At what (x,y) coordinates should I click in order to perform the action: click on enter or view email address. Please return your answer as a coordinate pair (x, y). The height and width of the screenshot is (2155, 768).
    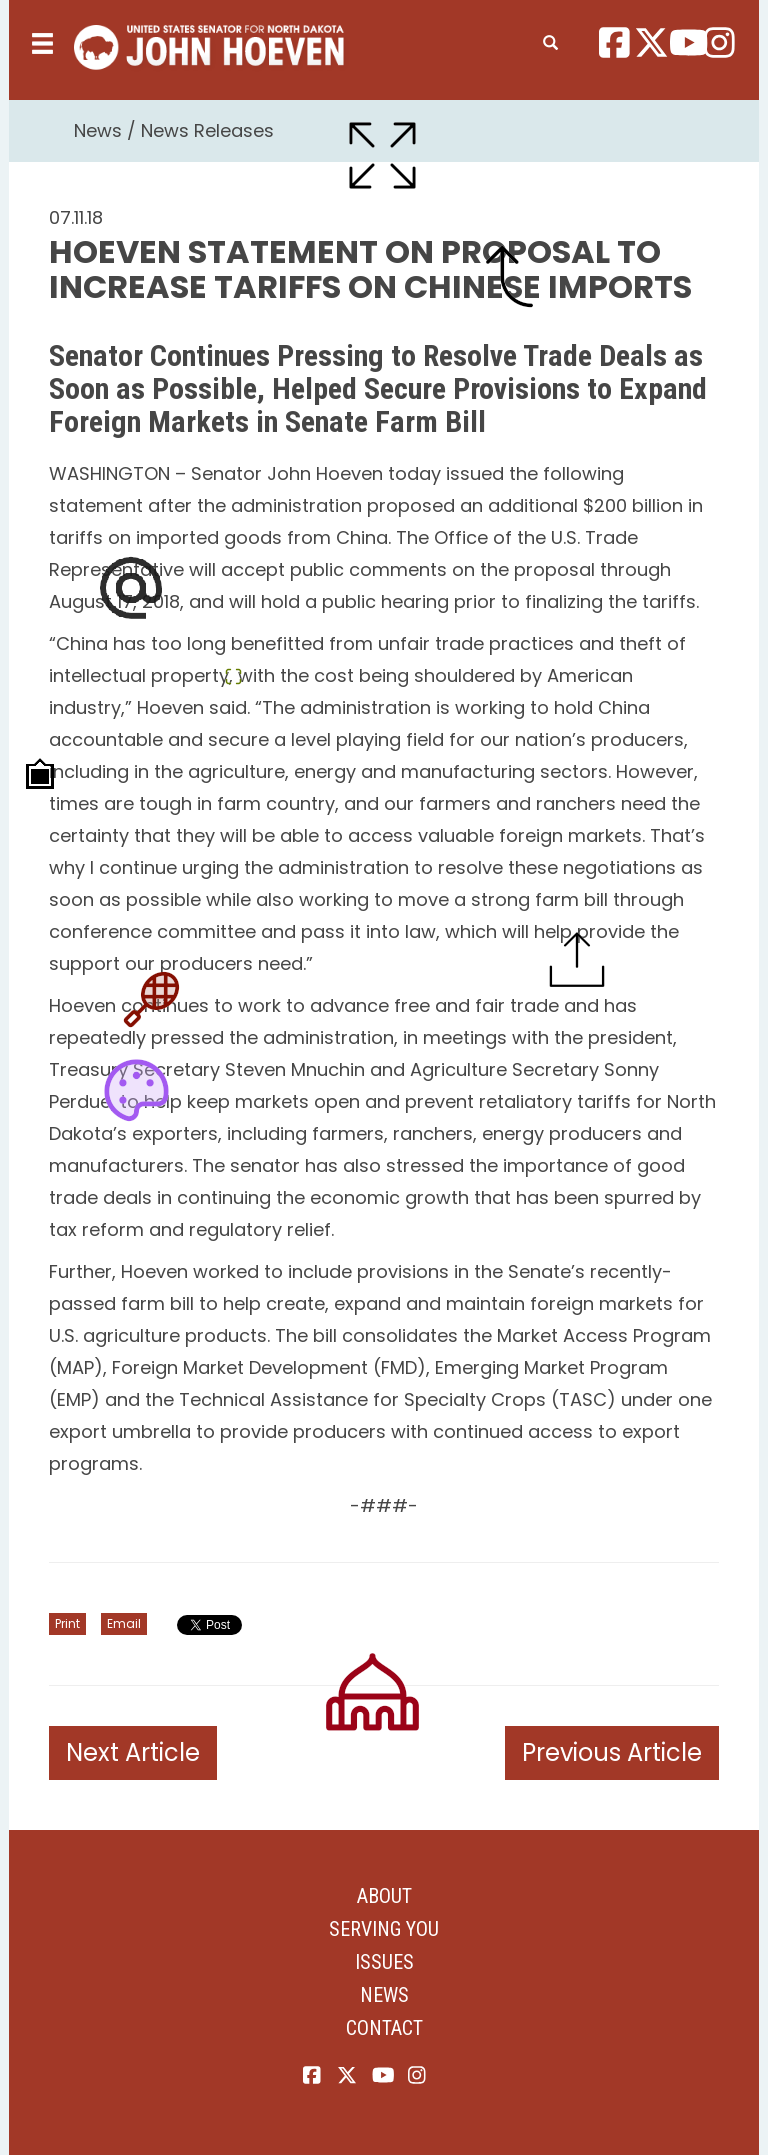
    Looking at the image, I should click on (131, 588).